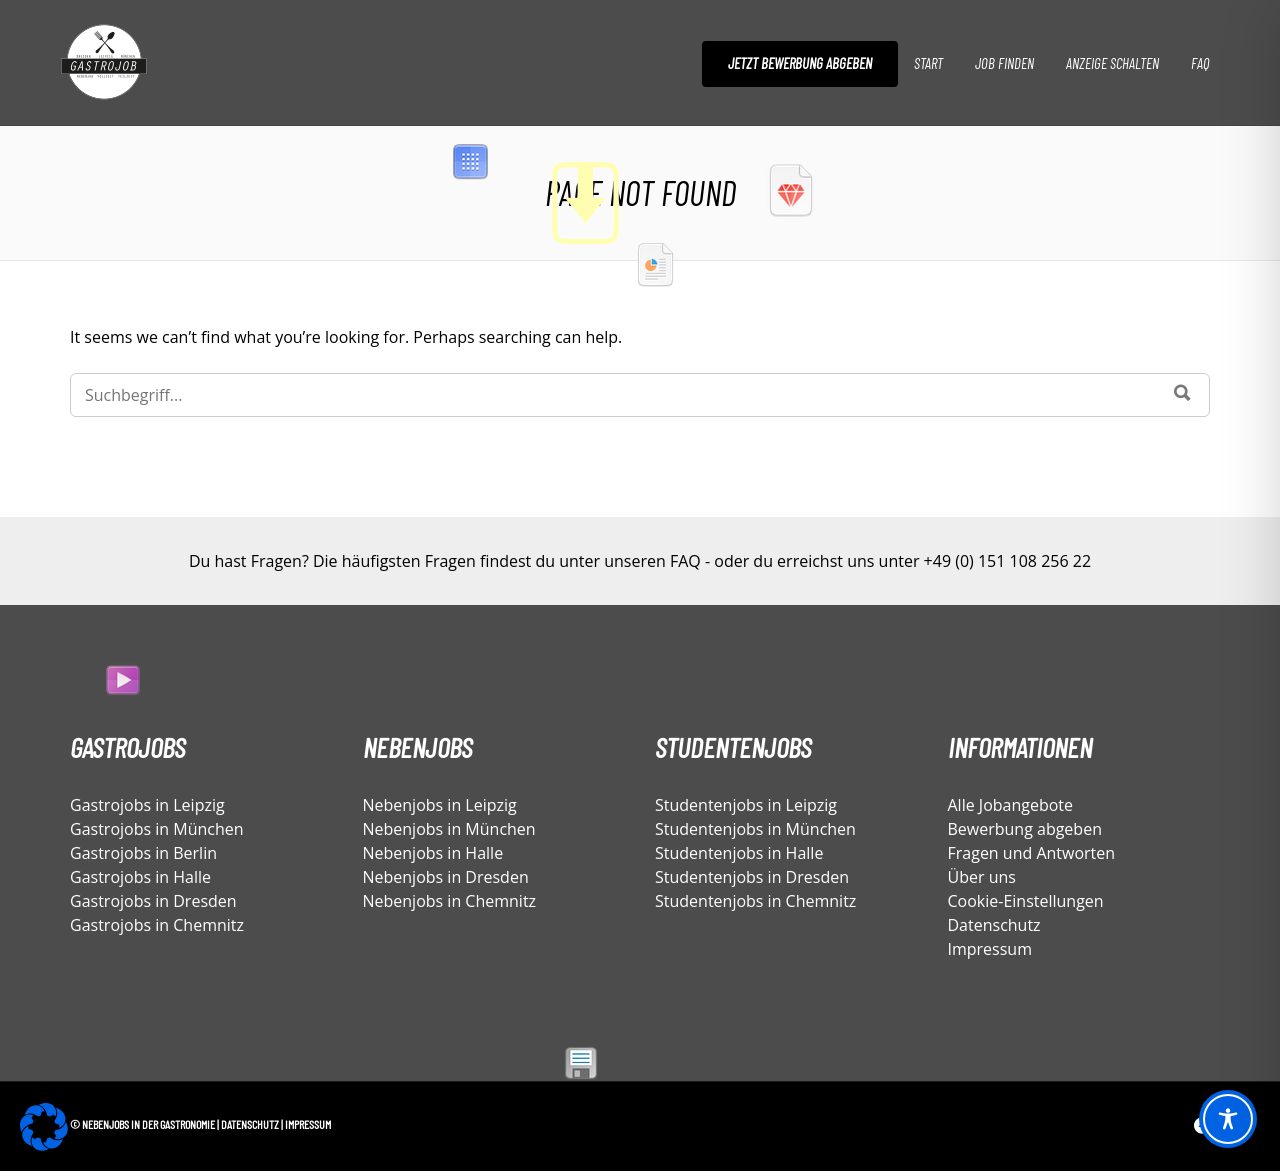  Describe the element at coordinates (588, 203) in the screenshot. I see `download a file or application` at that location.